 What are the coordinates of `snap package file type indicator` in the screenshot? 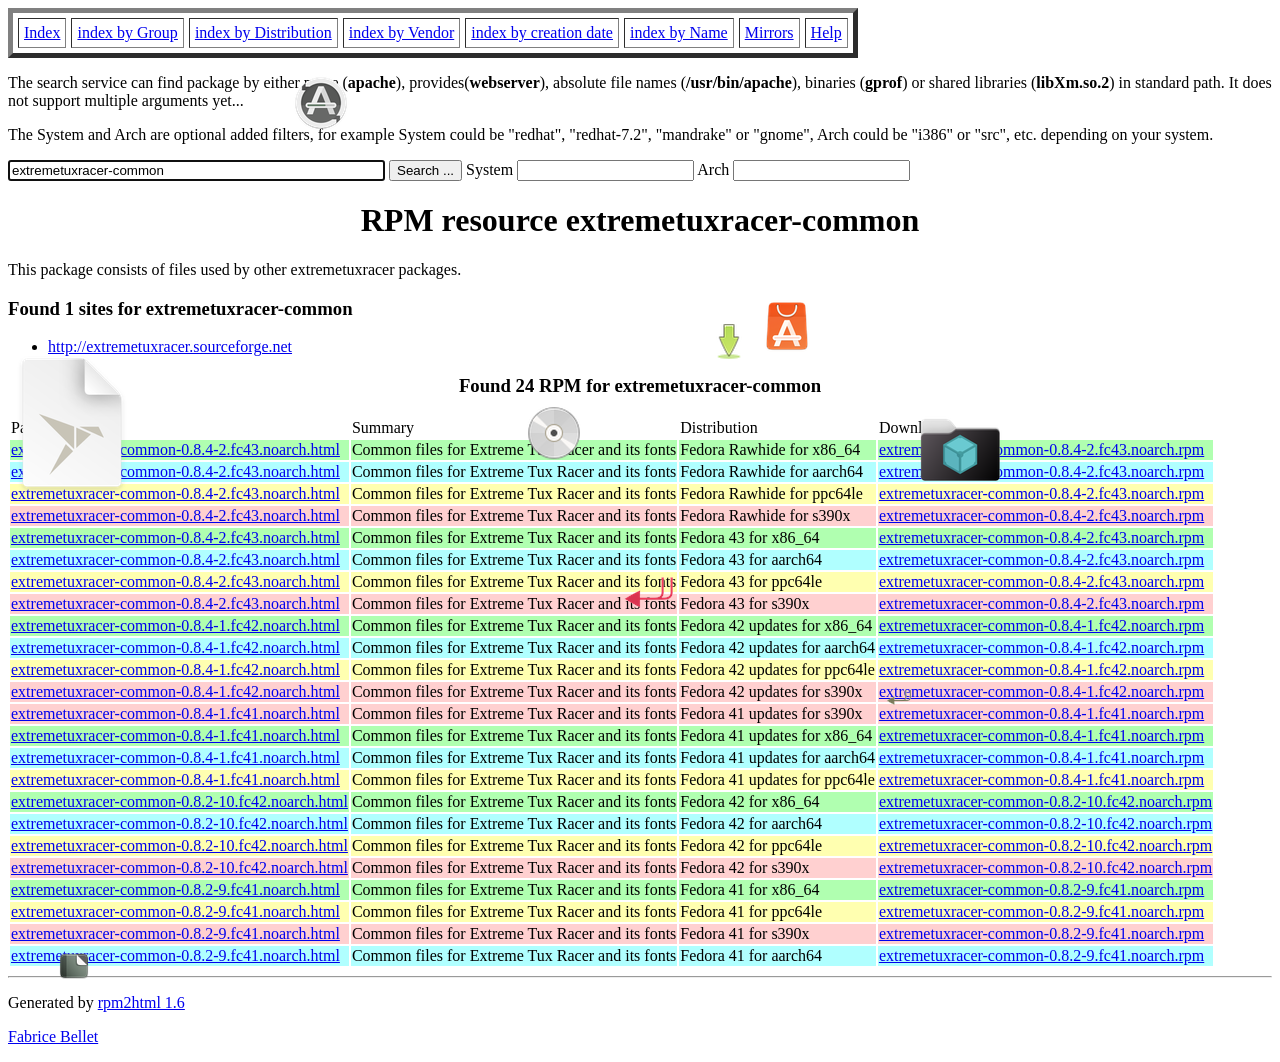 It's located at (72, 425).